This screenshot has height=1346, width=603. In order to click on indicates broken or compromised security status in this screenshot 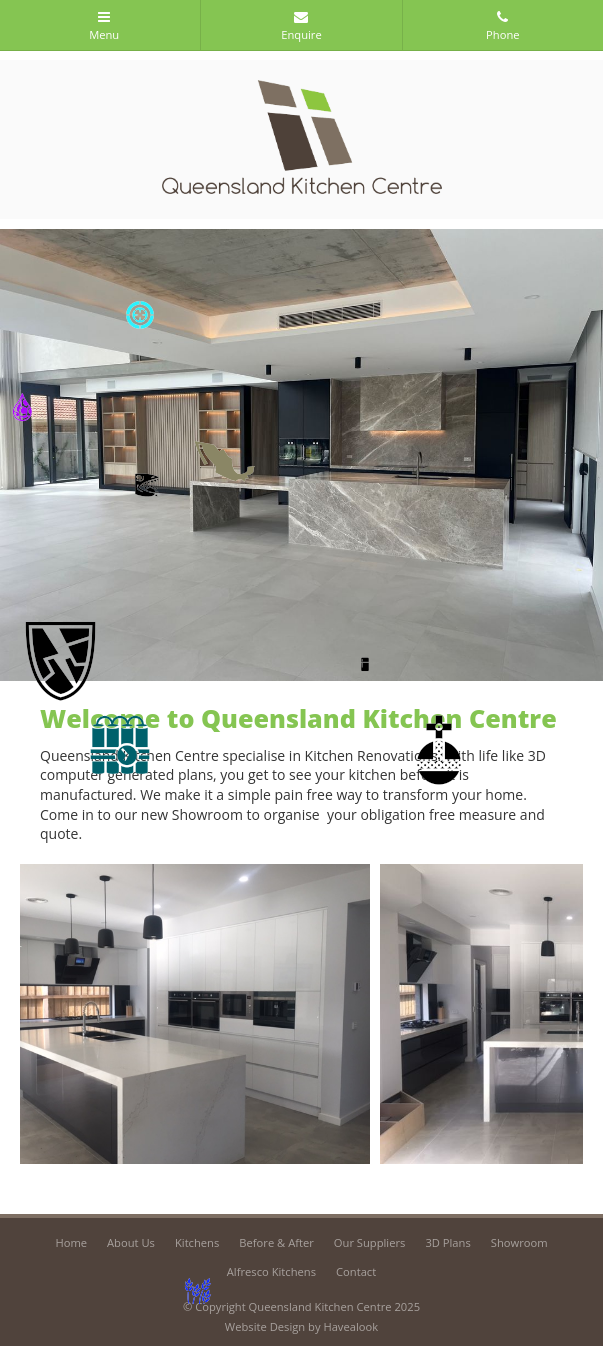, I will do `click(61, 661)`.